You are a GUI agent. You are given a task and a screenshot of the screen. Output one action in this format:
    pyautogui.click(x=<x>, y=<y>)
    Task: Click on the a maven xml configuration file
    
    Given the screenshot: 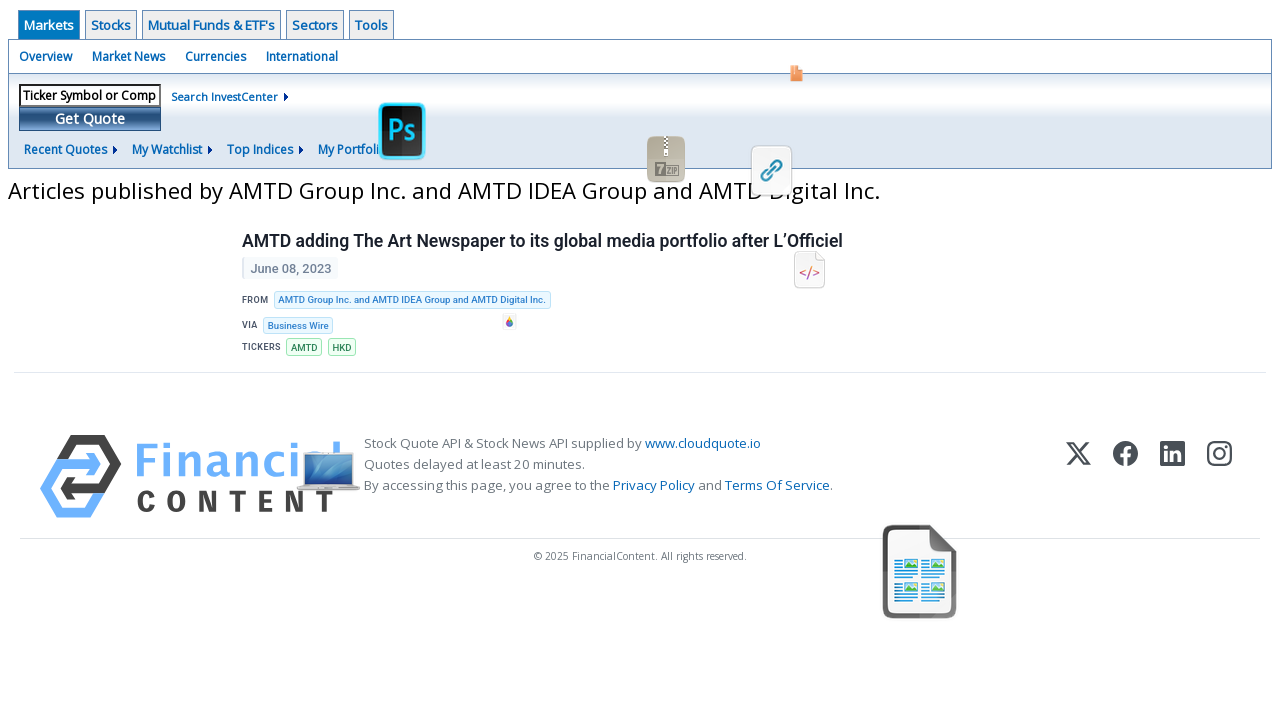 What is the action you would take?
    pyautogui.click(x=809, y=269)
    